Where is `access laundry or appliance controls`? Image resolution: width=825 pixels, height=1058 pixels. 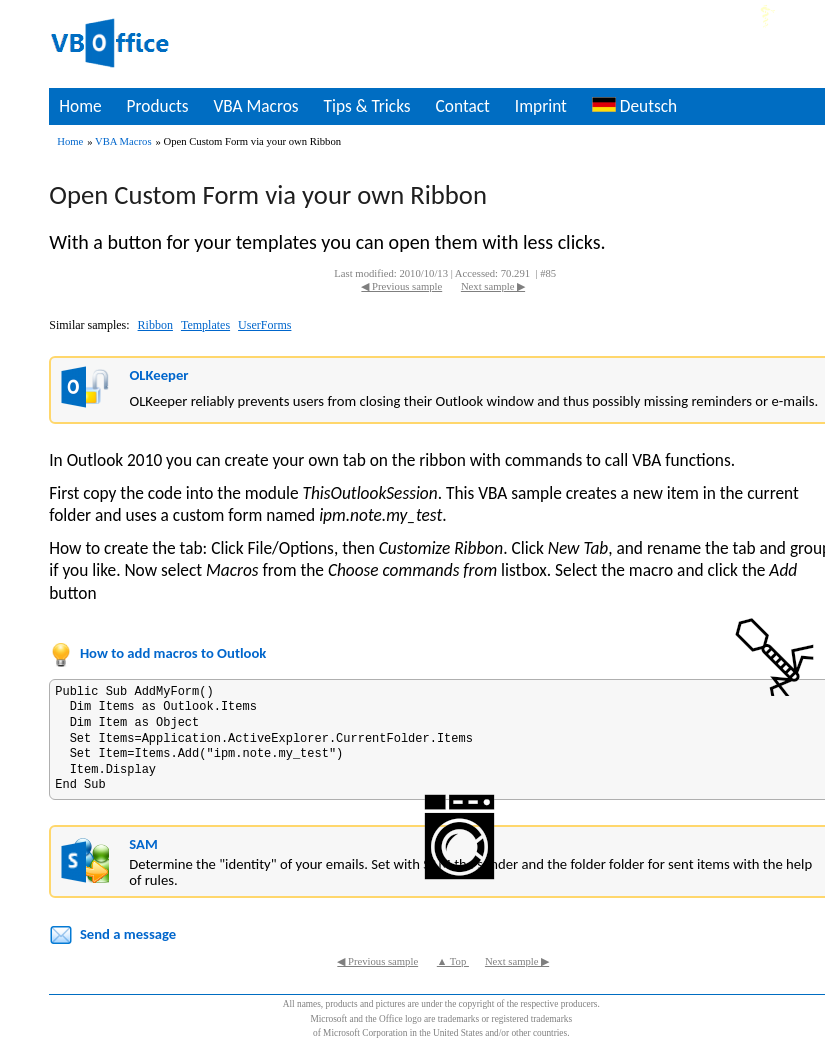
access laundry or appliance controls is located at coordinates (459, 835).